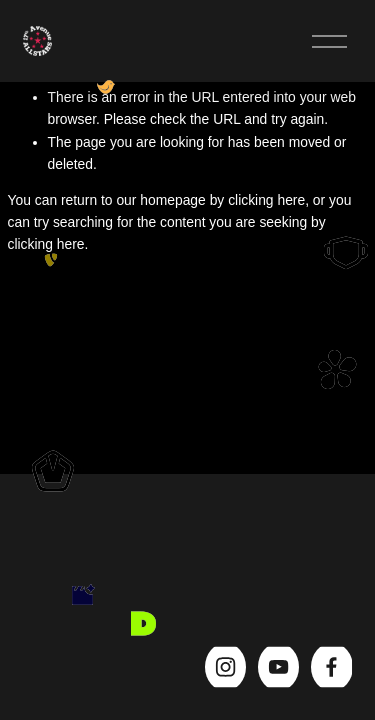 The width and height of the screenshot is (375, 720). What do you see at coordinates (143, 623) in the screenshot?
I see `DMM.com logo` at bounding box center [143, 623].